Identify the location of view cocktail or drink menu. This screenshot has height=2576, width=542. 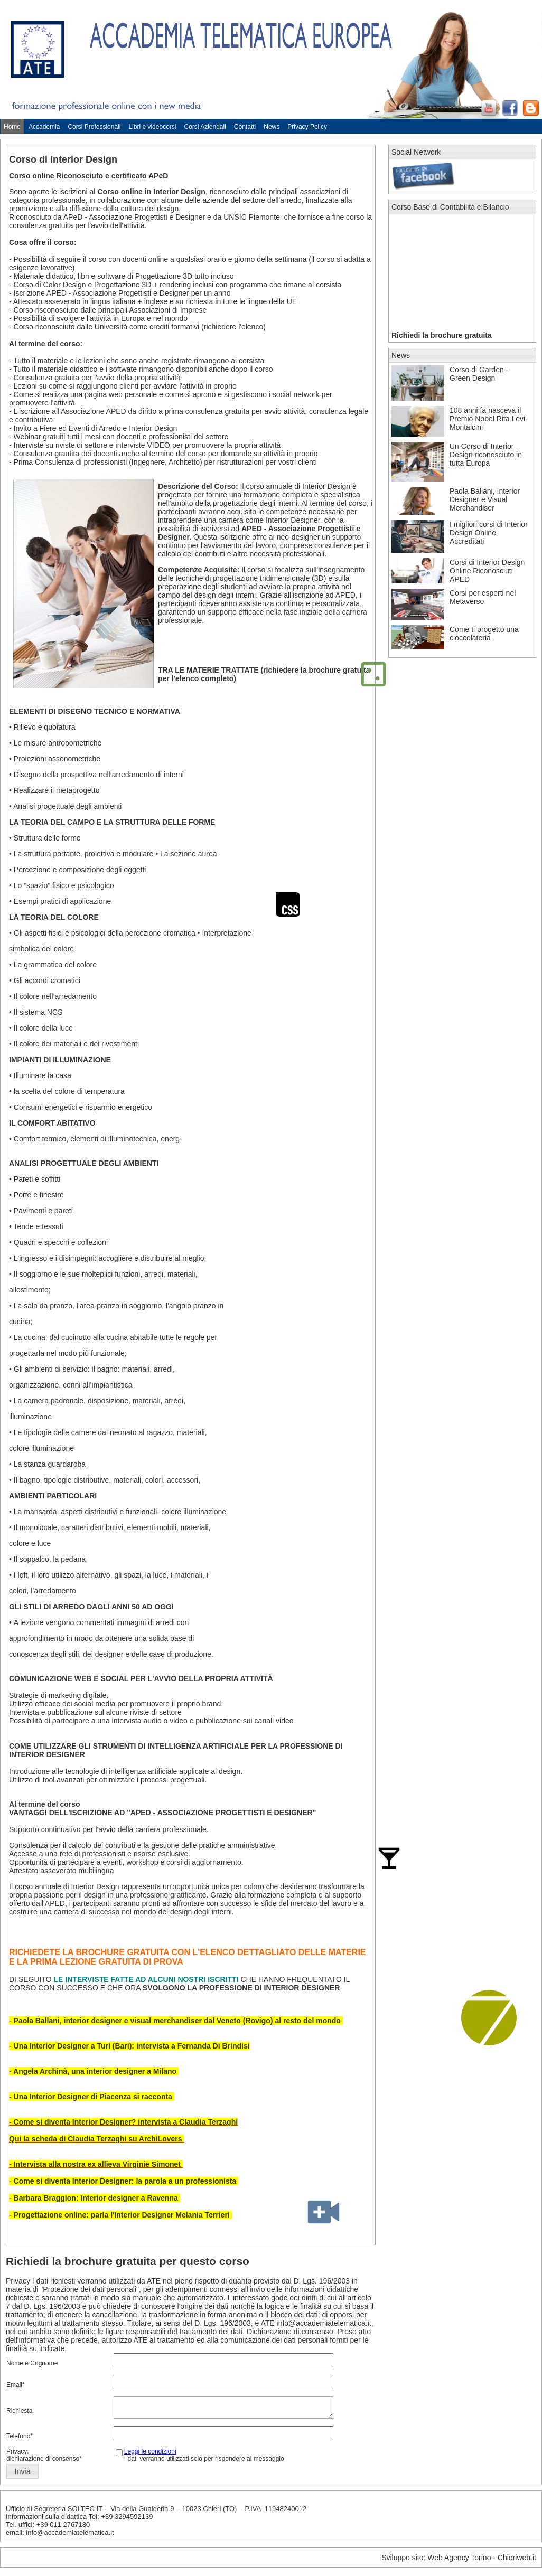
(389, 1858).